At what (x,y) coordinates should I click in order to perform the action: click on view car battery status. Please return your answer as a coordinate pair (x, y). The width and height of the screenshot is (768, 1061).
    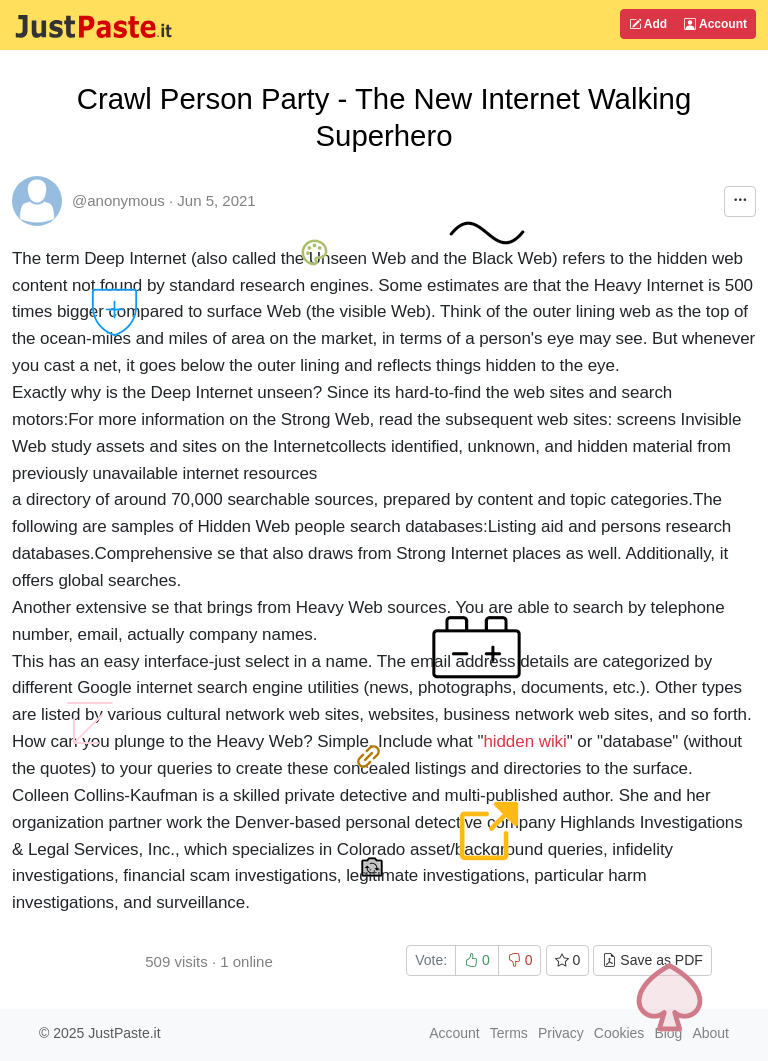
    Looking at the image, I should click on (476, 650).